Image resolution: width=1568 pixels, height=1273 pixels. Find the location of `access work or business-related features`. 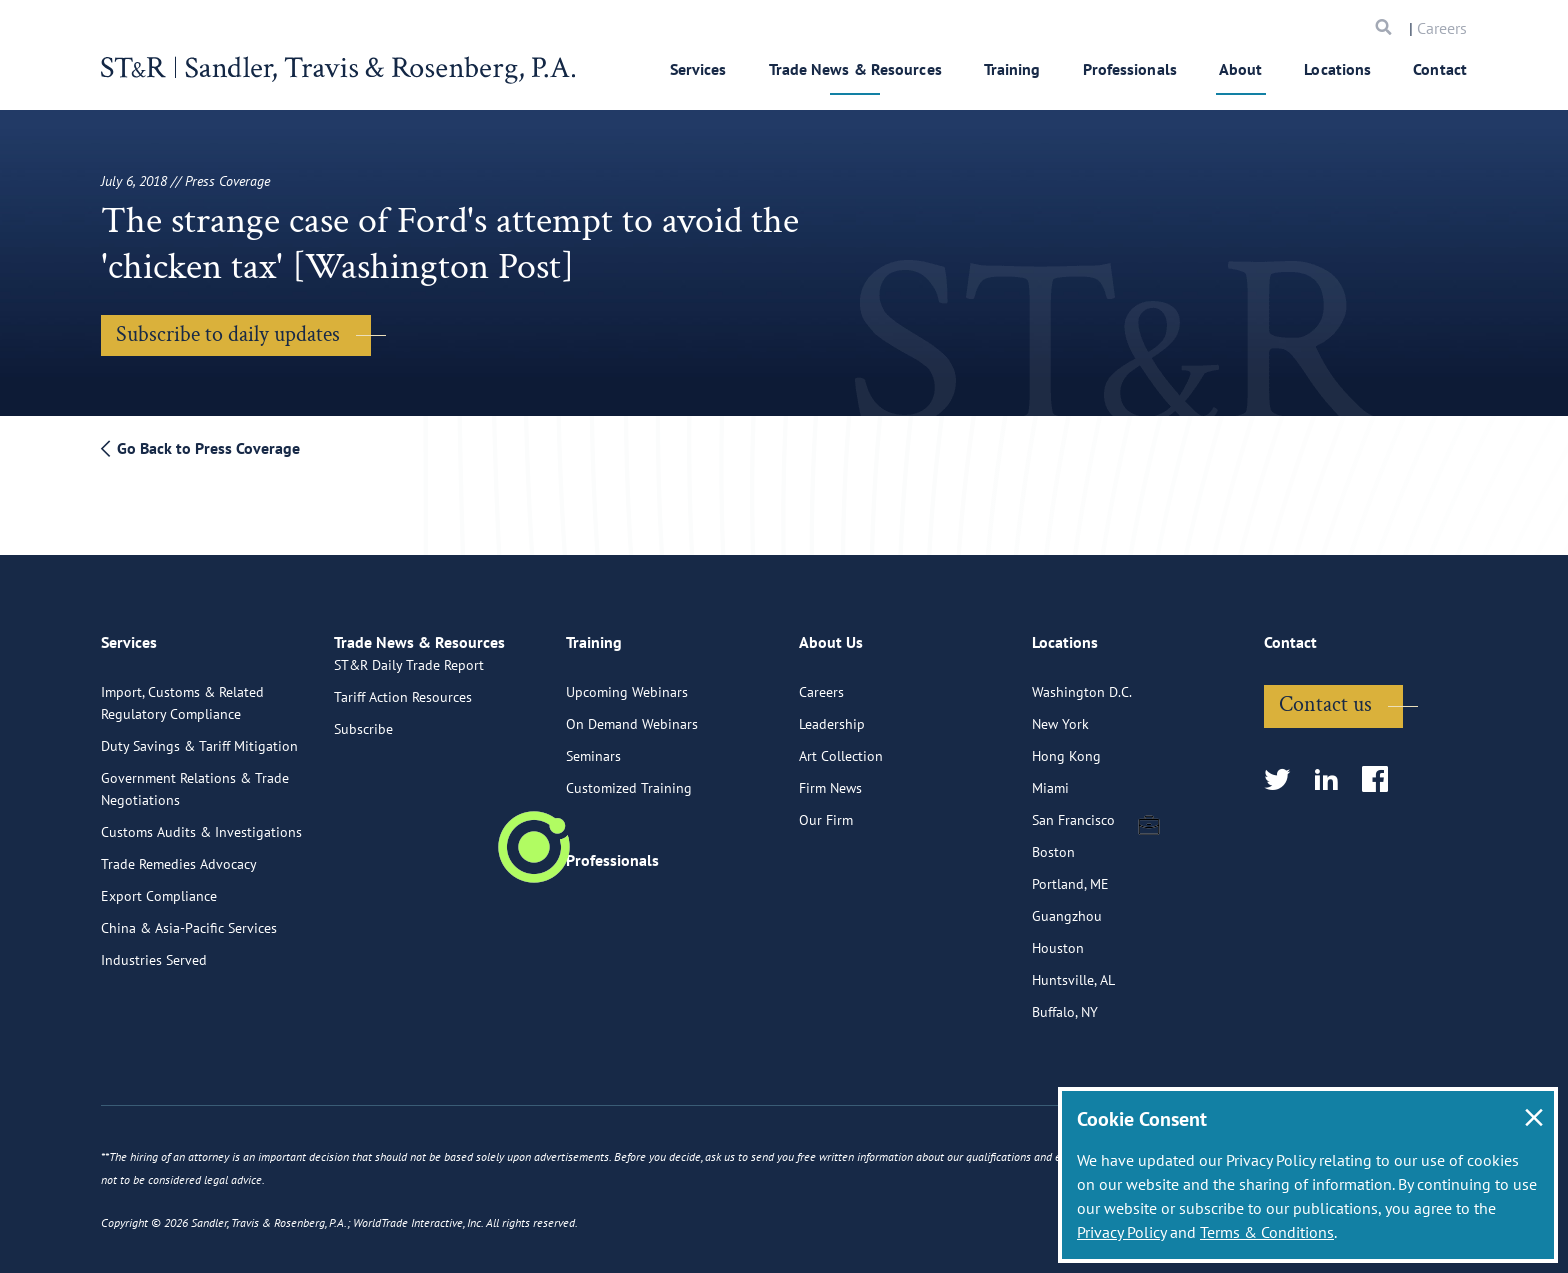

access work or business-related features is located at coordinates (1149, 826).